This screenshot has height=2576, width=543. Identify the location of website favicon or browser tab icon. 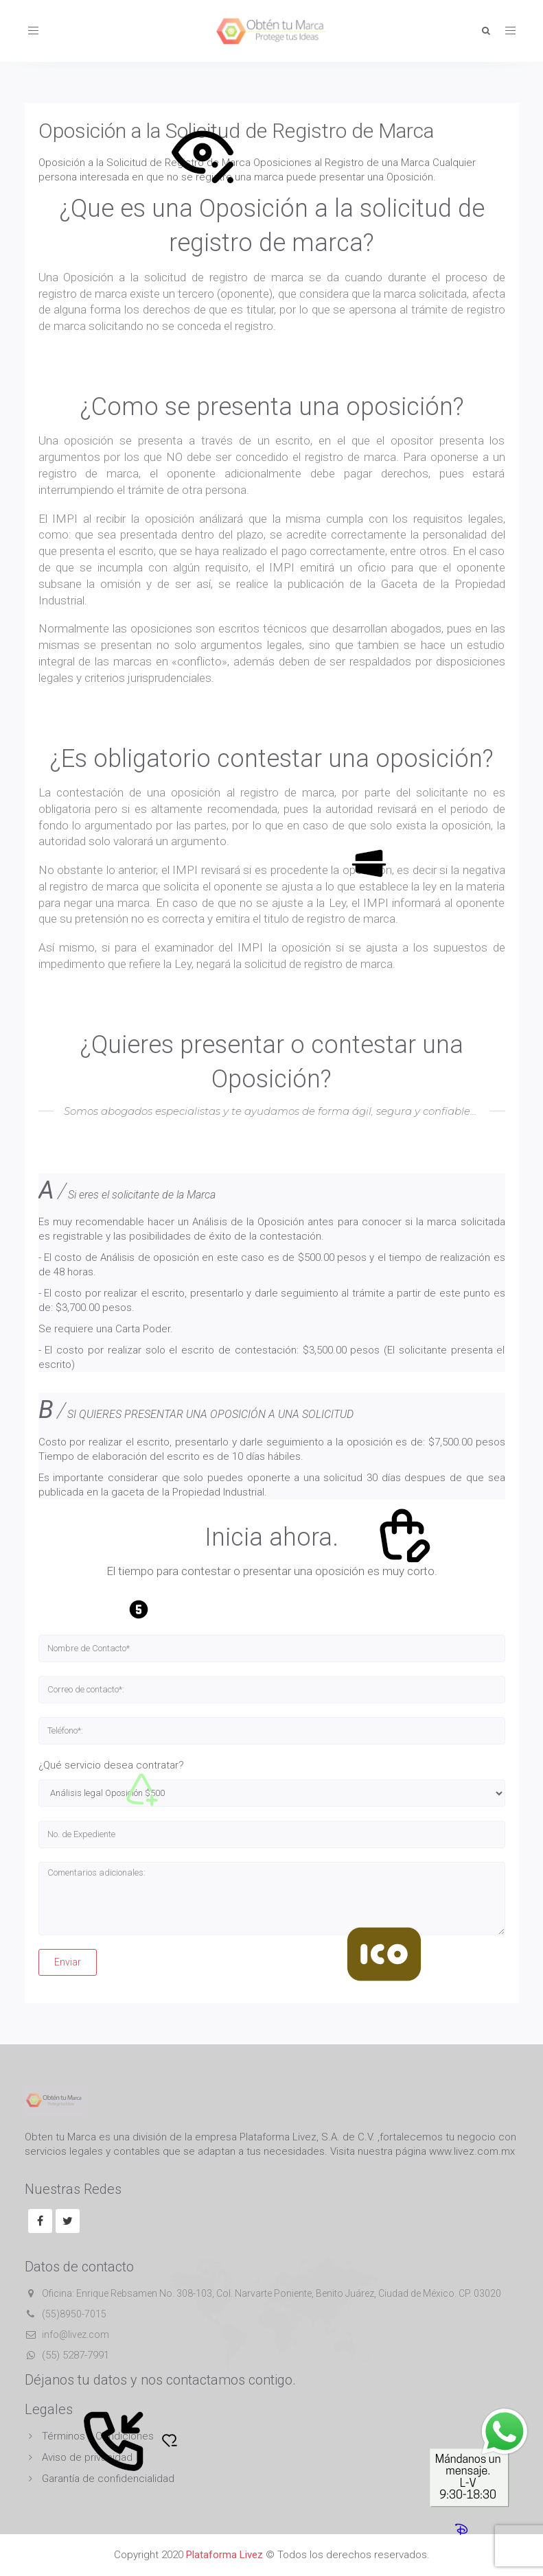
(384, 1954).